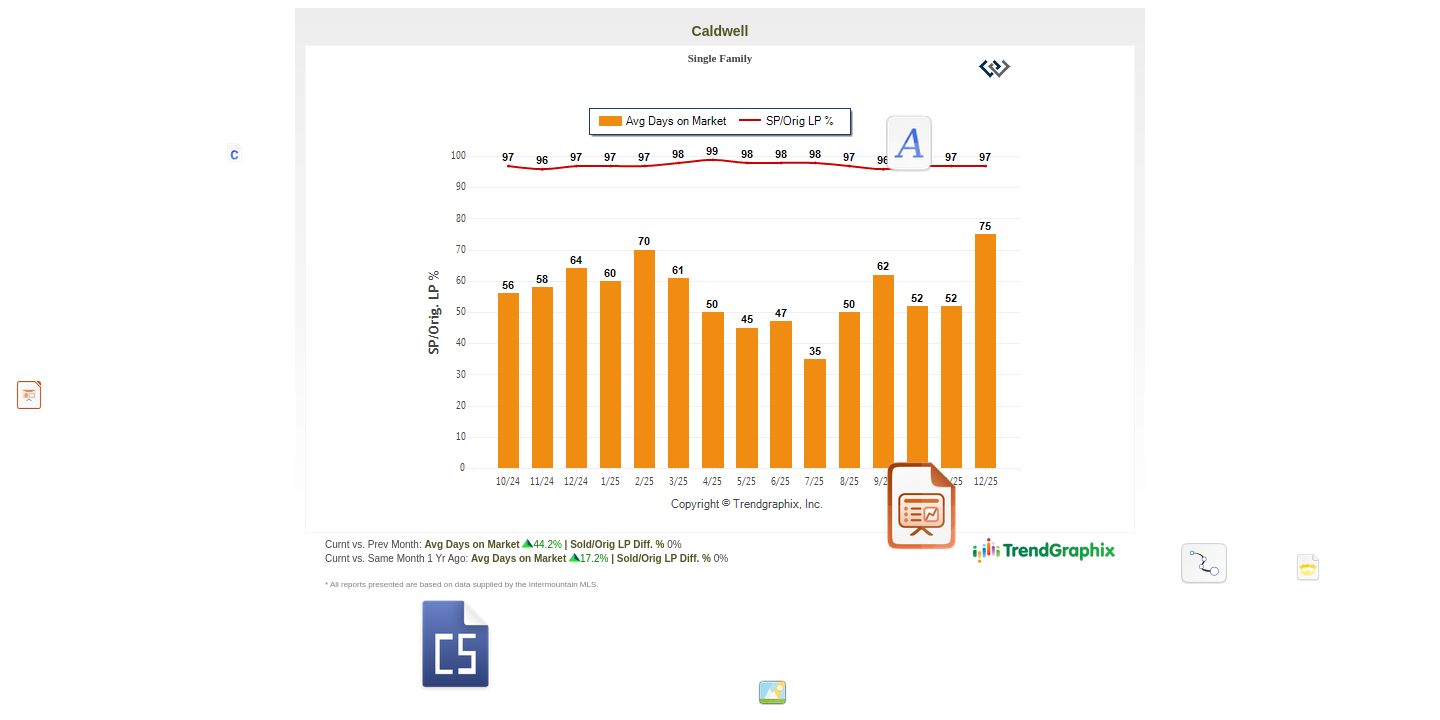 The image size is (1440, 720). Describe the element at coordinates (772, 692) in the screenshot. I see `open the photo gallery app` at that location.